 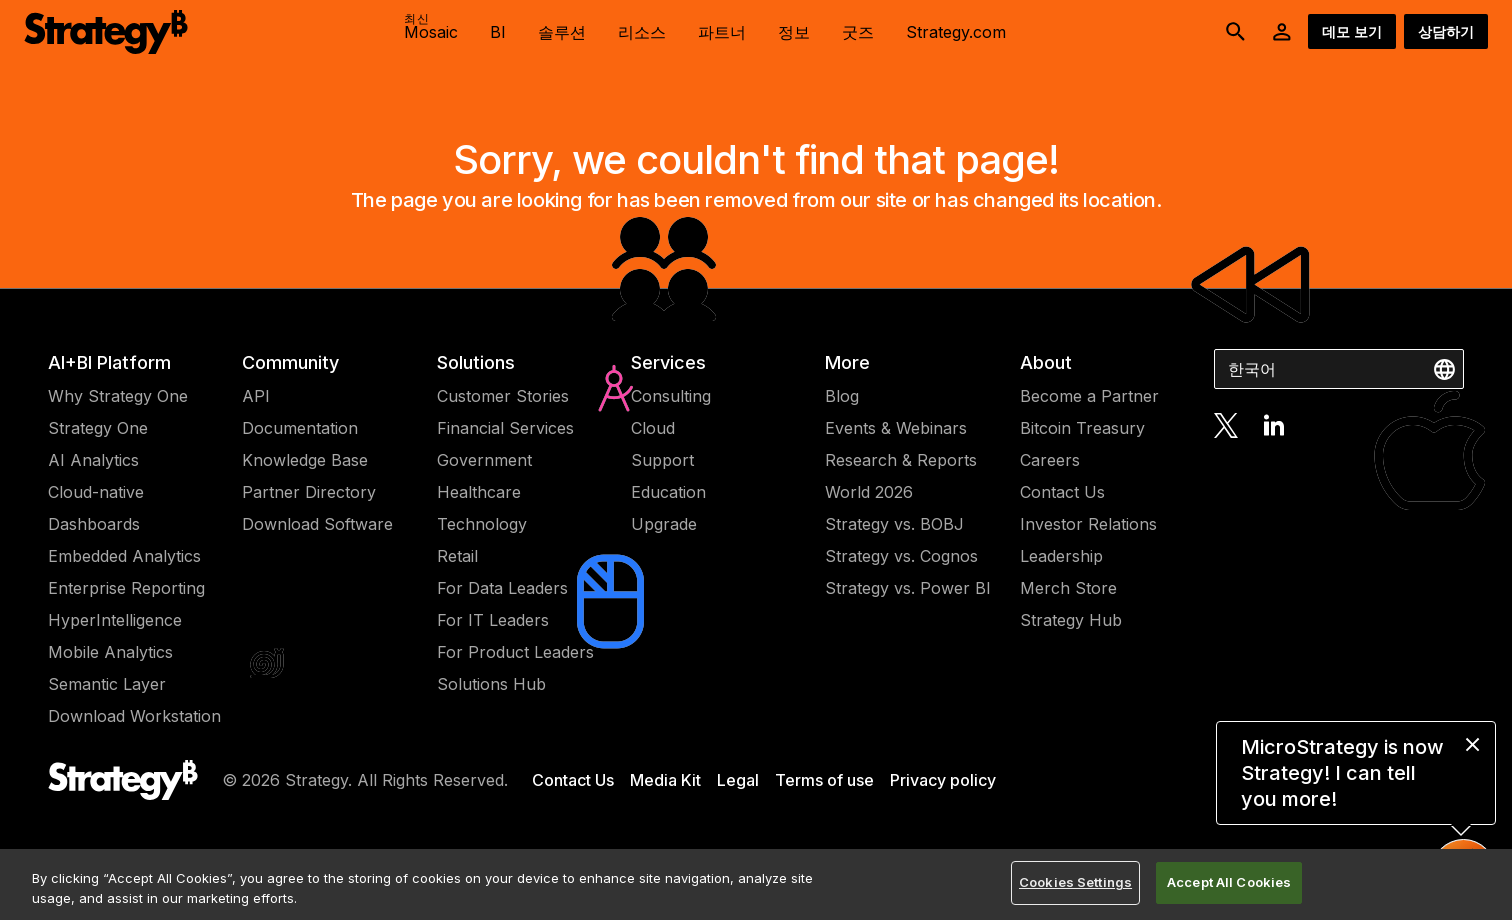 I want to click on indicates slow loading or processing speed, so click(x=267, y=663).